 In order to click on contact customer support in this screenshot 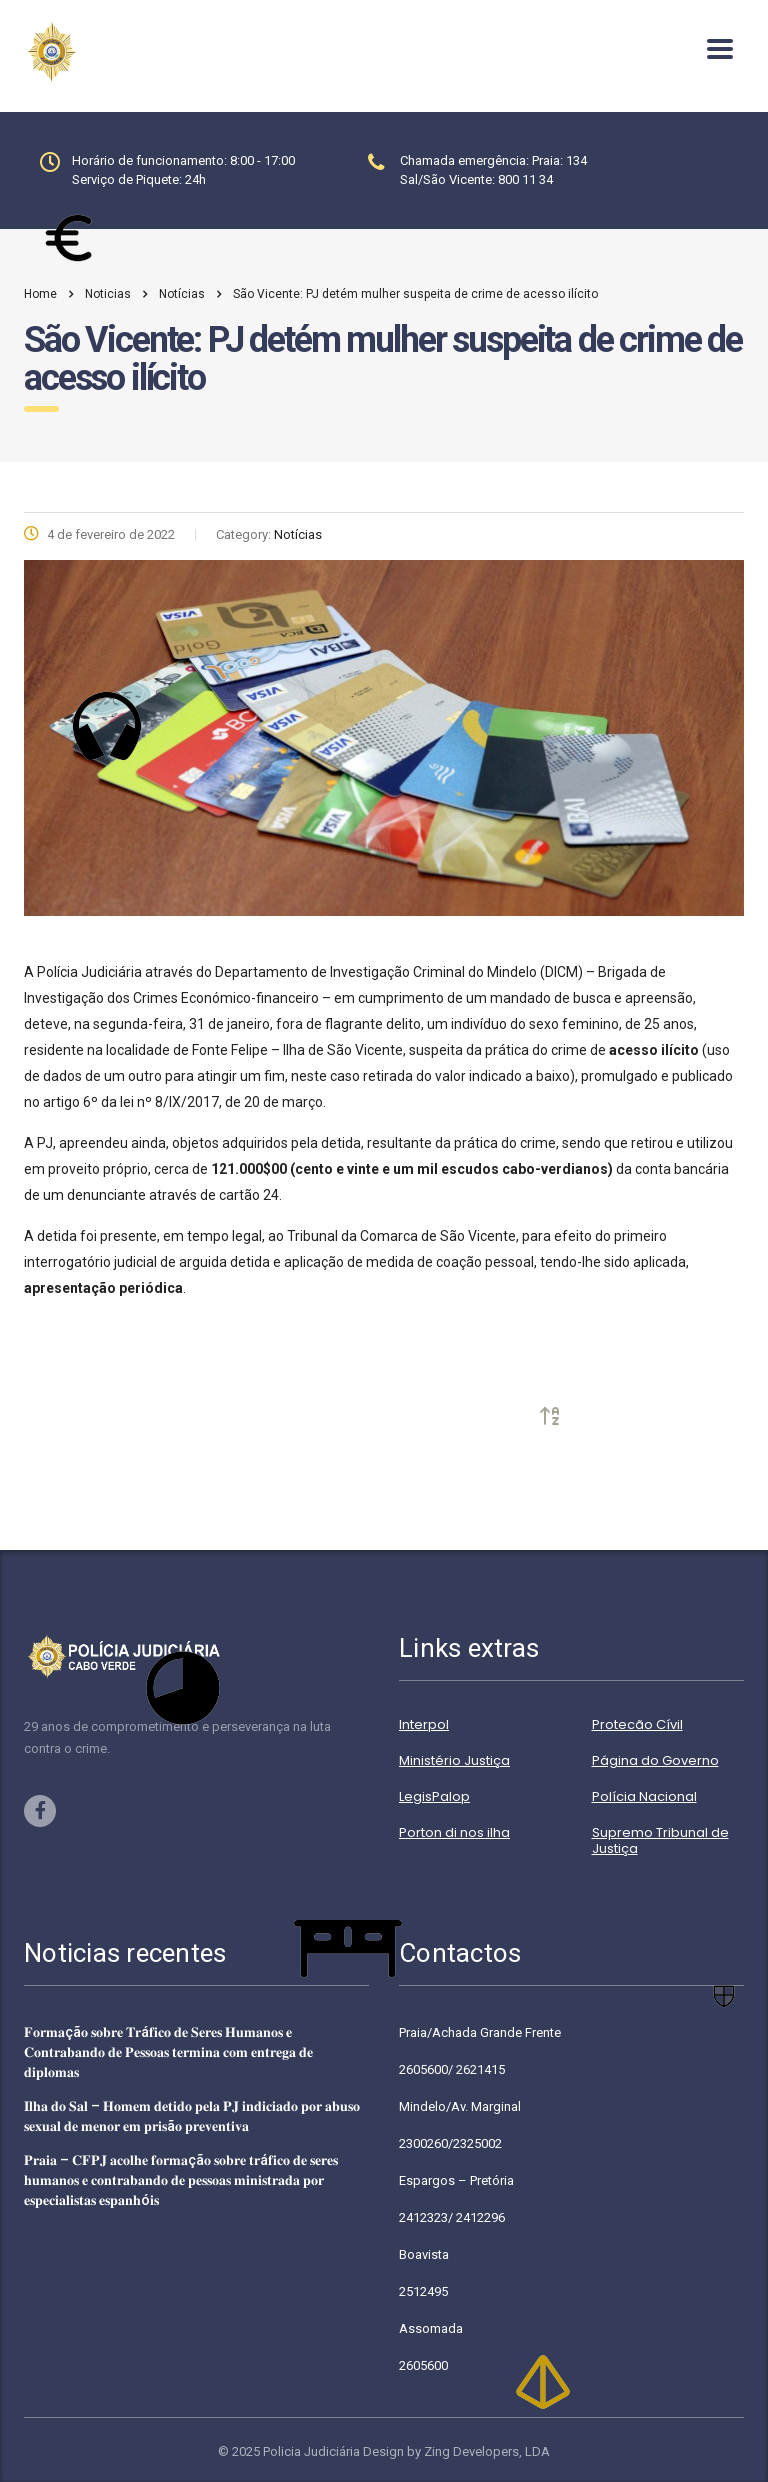, I will do `click(107, 726)`.